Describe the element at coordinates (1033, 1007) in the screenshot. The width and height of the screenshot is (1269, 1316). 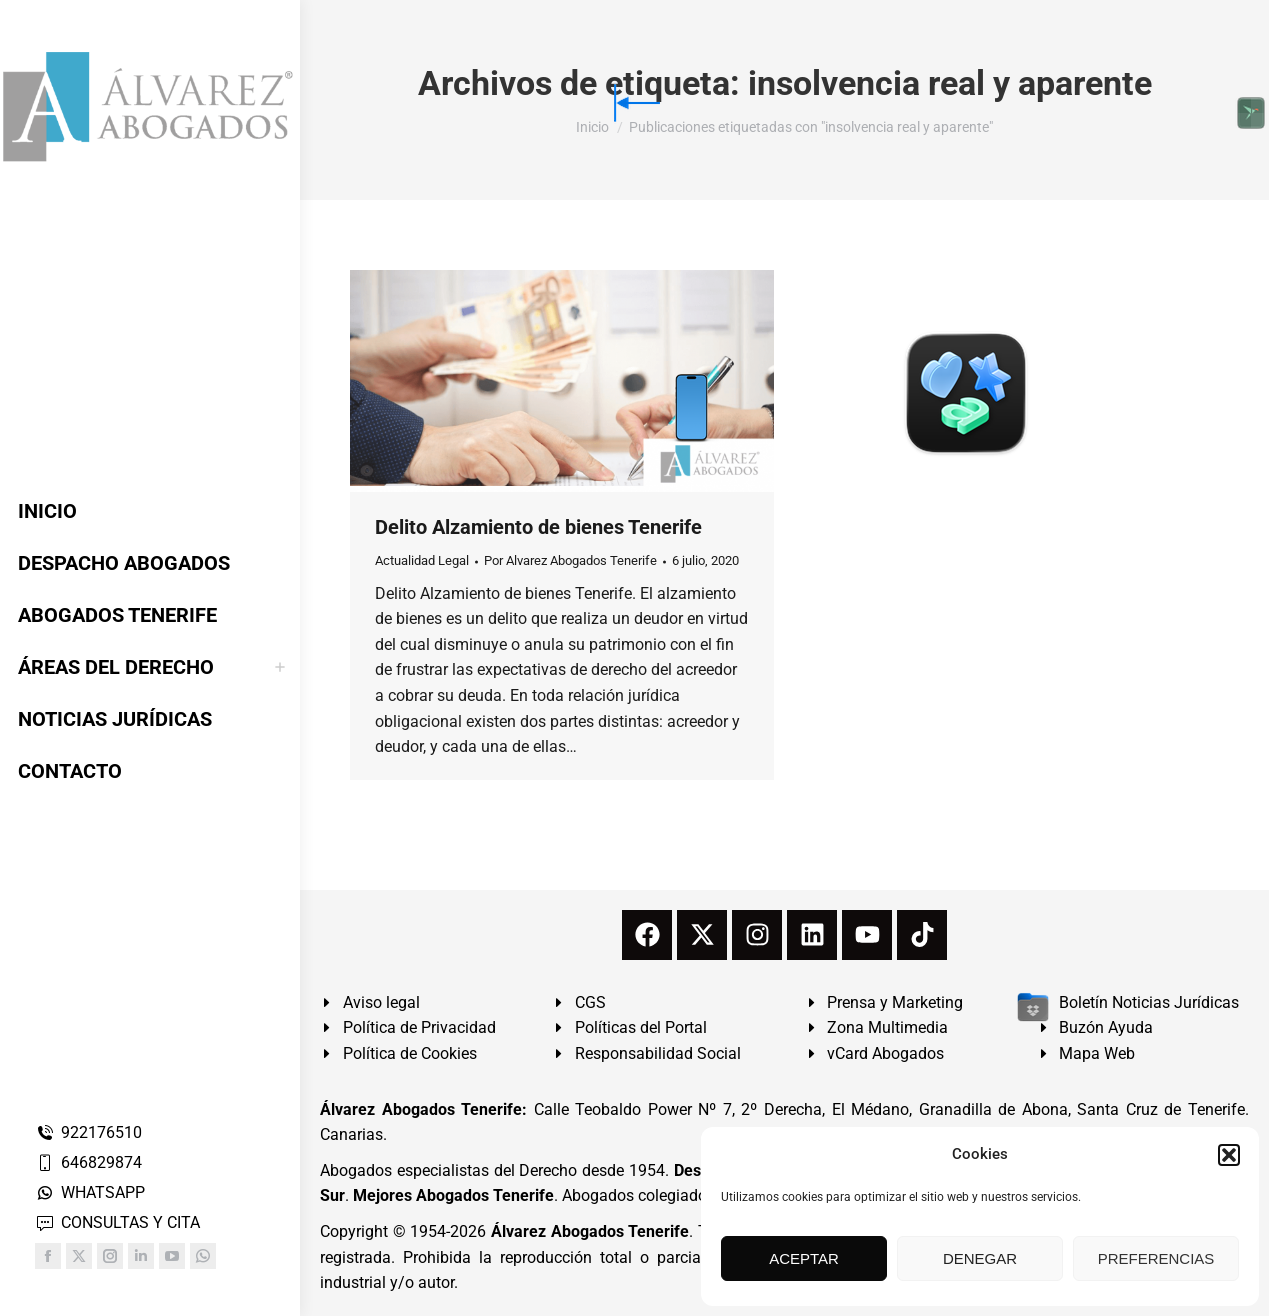
I see `open your Dropbox folder` at that location.